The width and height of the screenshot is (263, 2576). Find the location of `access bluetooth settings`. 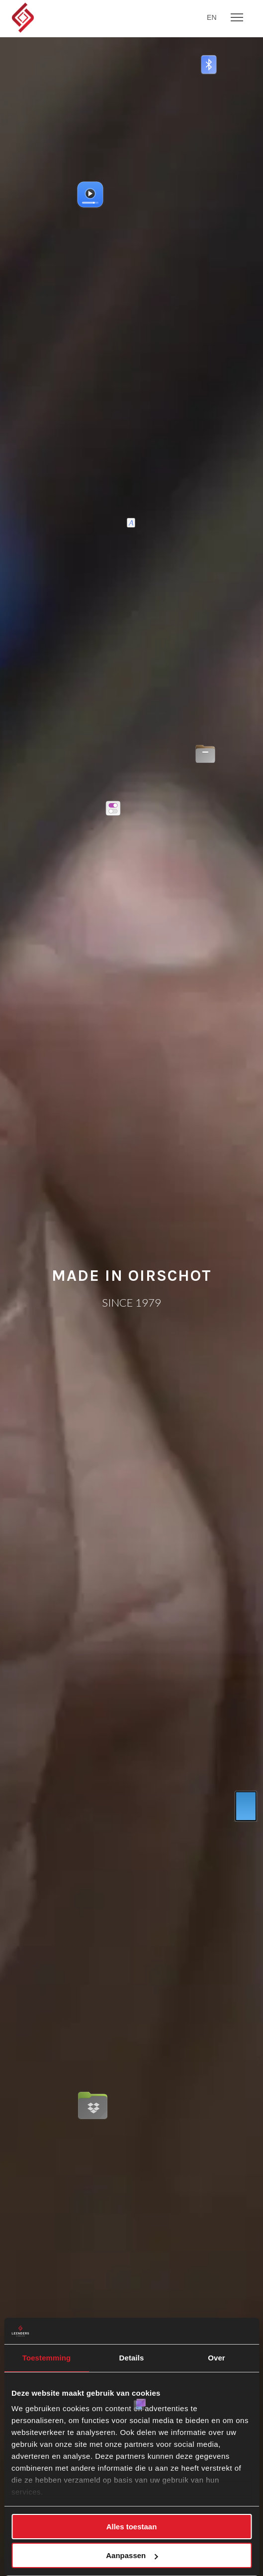

access bluetooth settings is located at coordinates (209, 65).